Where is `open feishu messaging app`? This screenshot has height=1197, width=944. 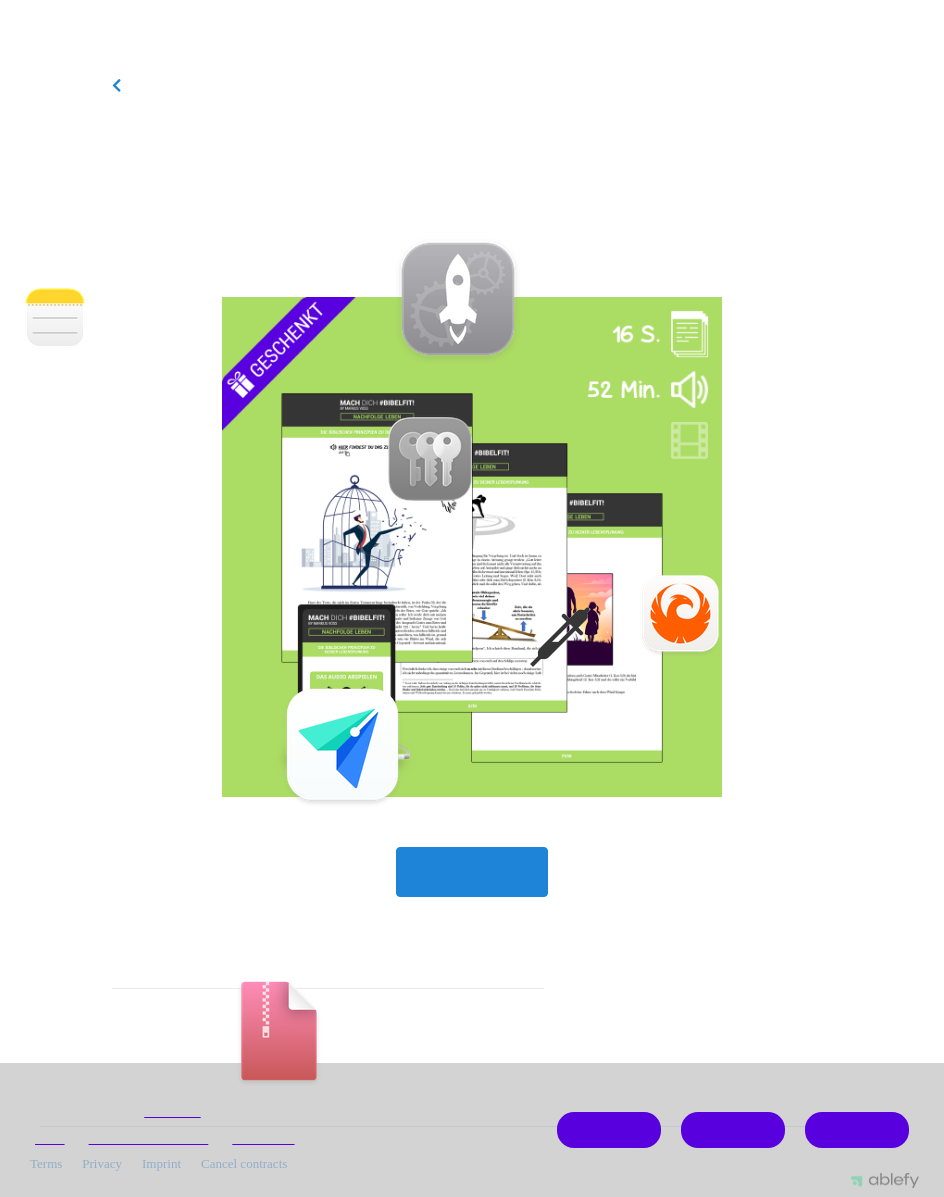
open feishu messaging app is located at coordinates (342, 744).